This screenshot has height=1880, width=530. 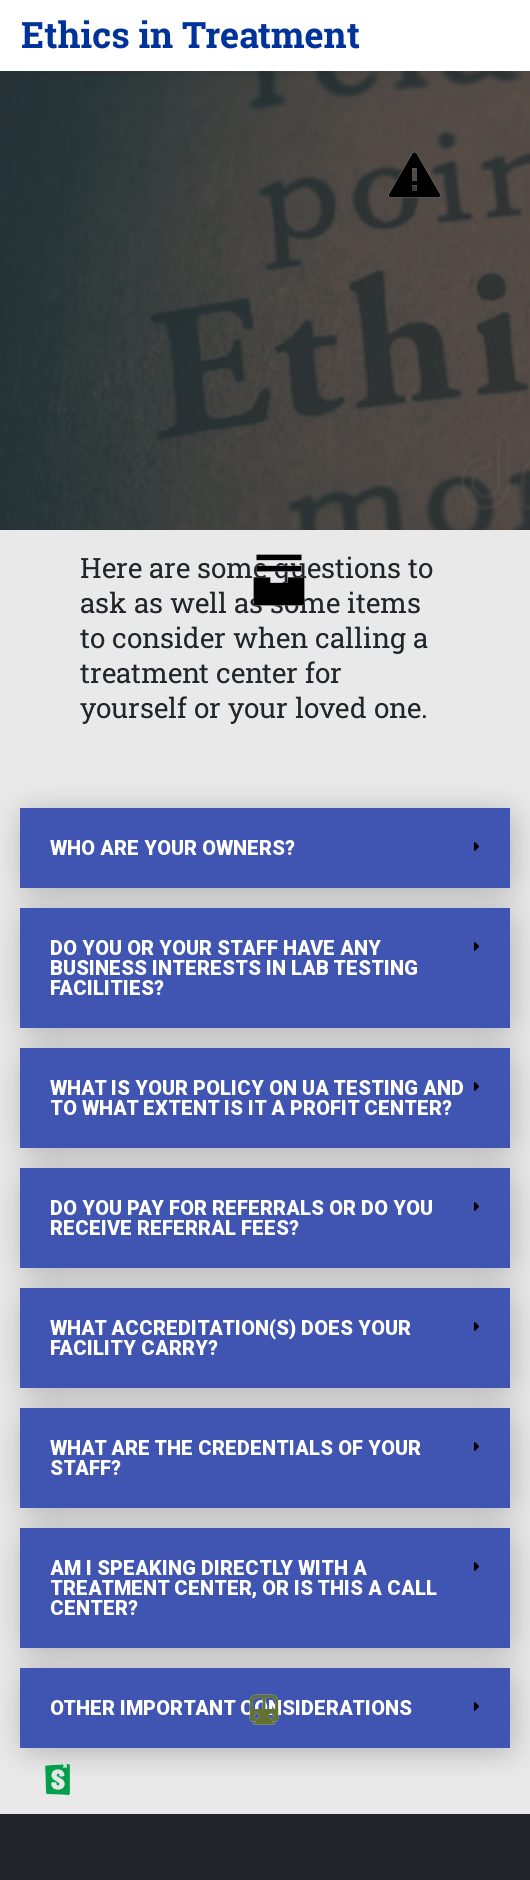 What do you see at coordinates (414, 175) in the screenshot?
I see `indicates a warning or alert that requires attention` at bounding box center [414, 175].